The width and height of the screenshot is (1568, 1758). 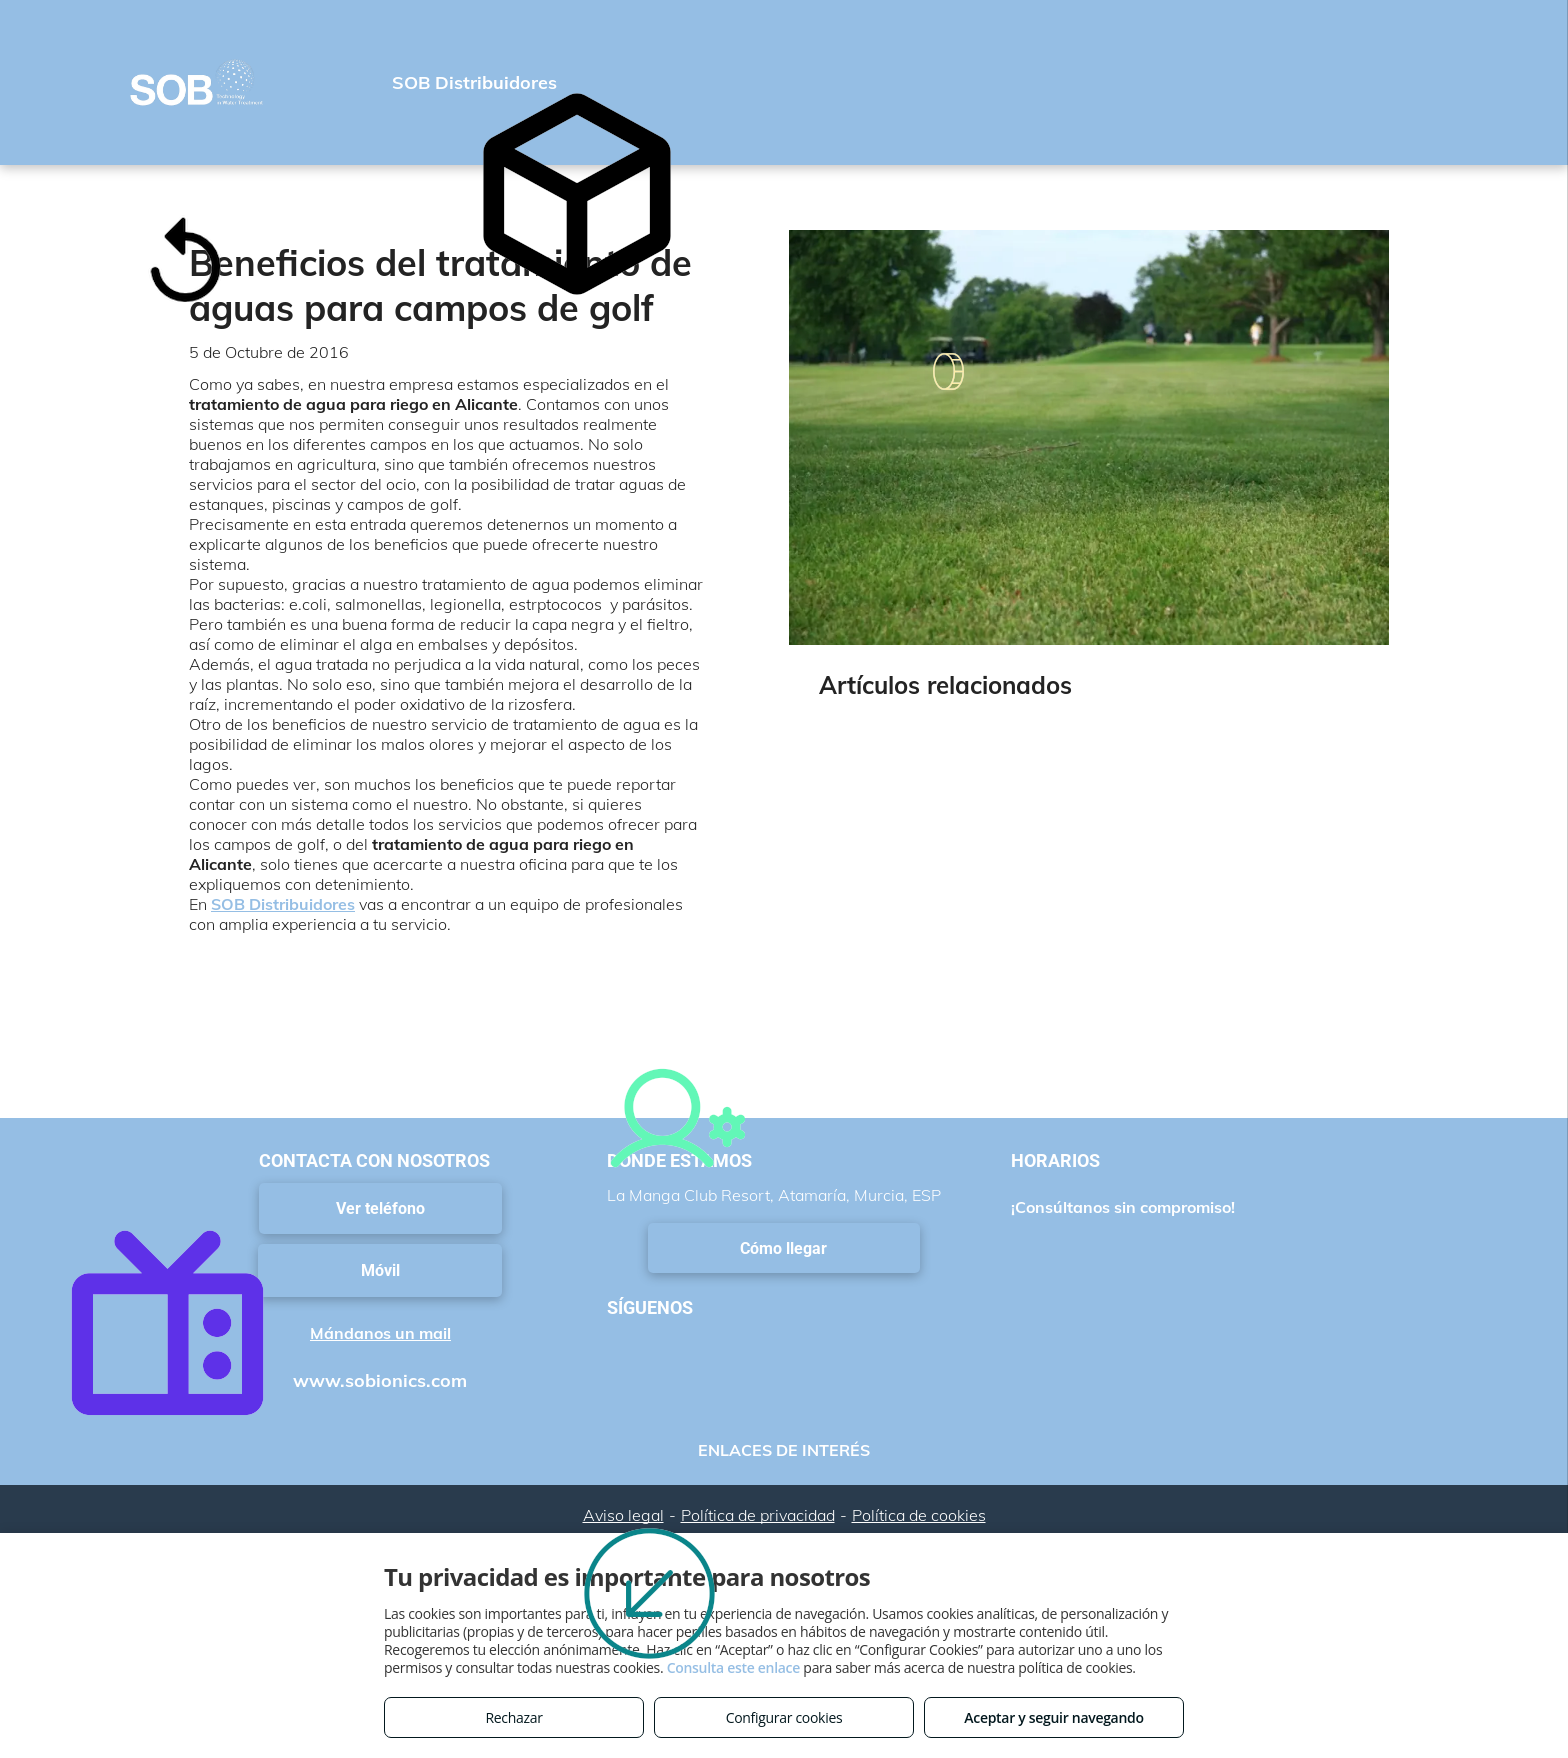 What do you see at coordinates (649, 1593) in the screenshot?
I see `navigate to previous or lower-left content` at bounding box center [649, 1593].